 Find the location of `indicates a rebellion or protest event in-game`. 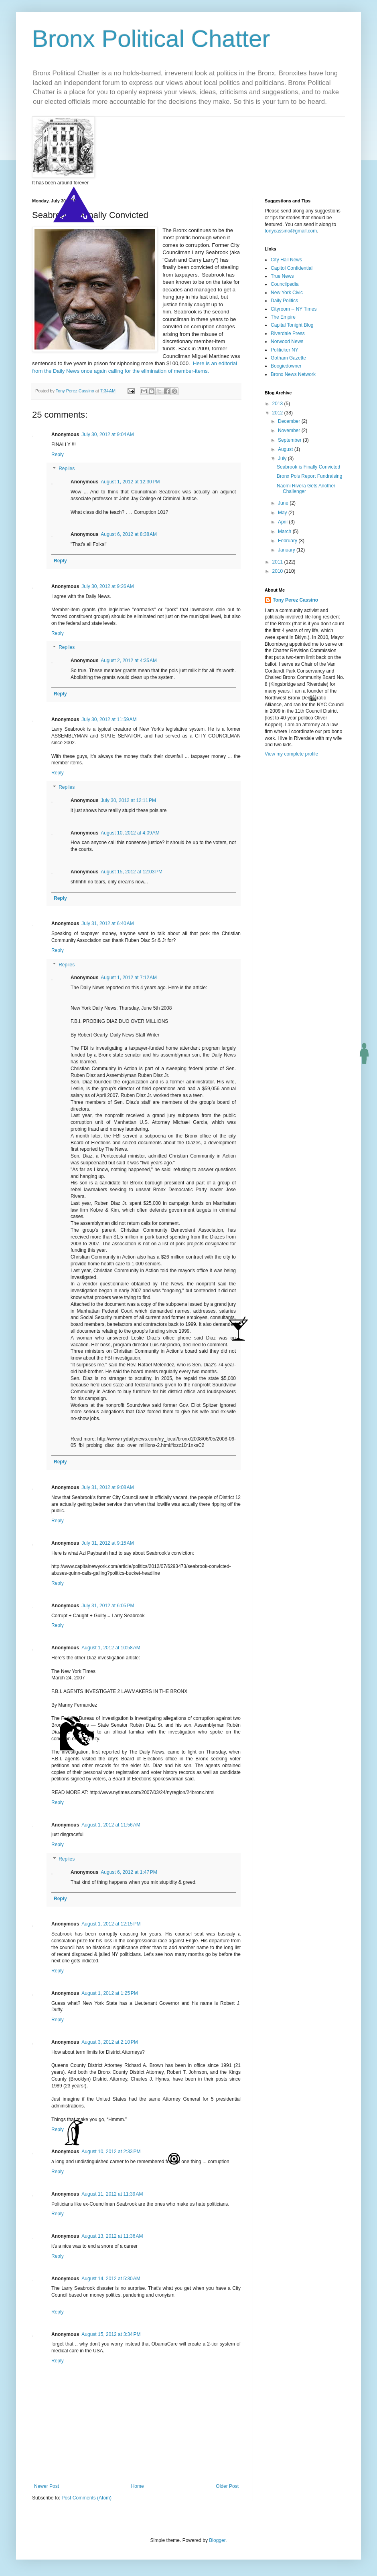

indicates a rebellion or protest event in-game is located at coordinates (313, 697).